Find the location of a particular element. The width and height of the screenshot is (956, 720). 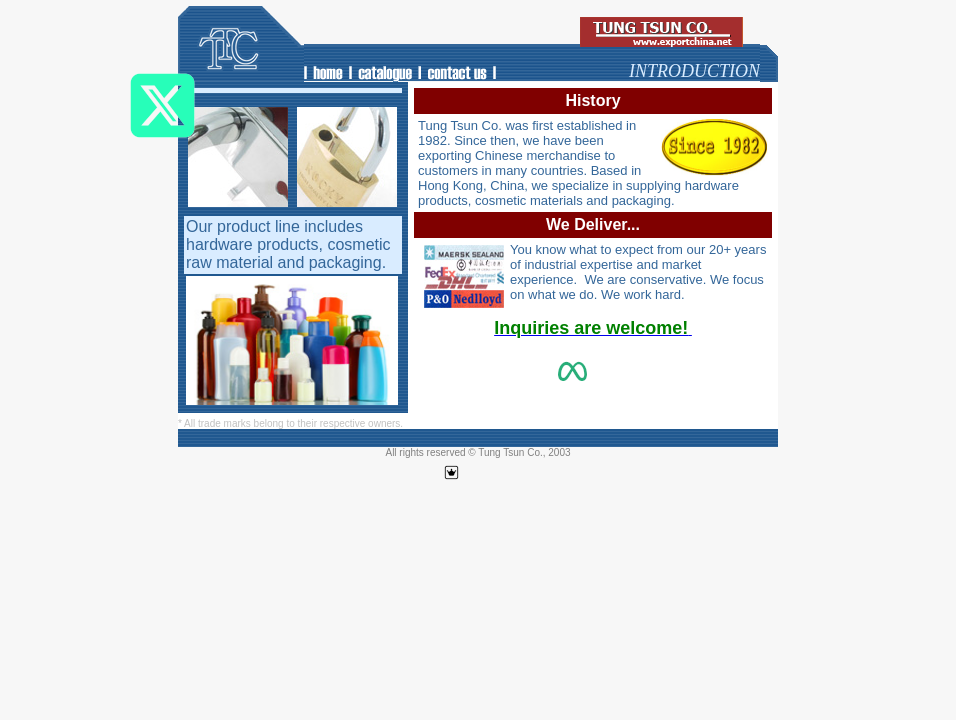

open X (formerly Twitter) app is located at coordinates (162, 105).